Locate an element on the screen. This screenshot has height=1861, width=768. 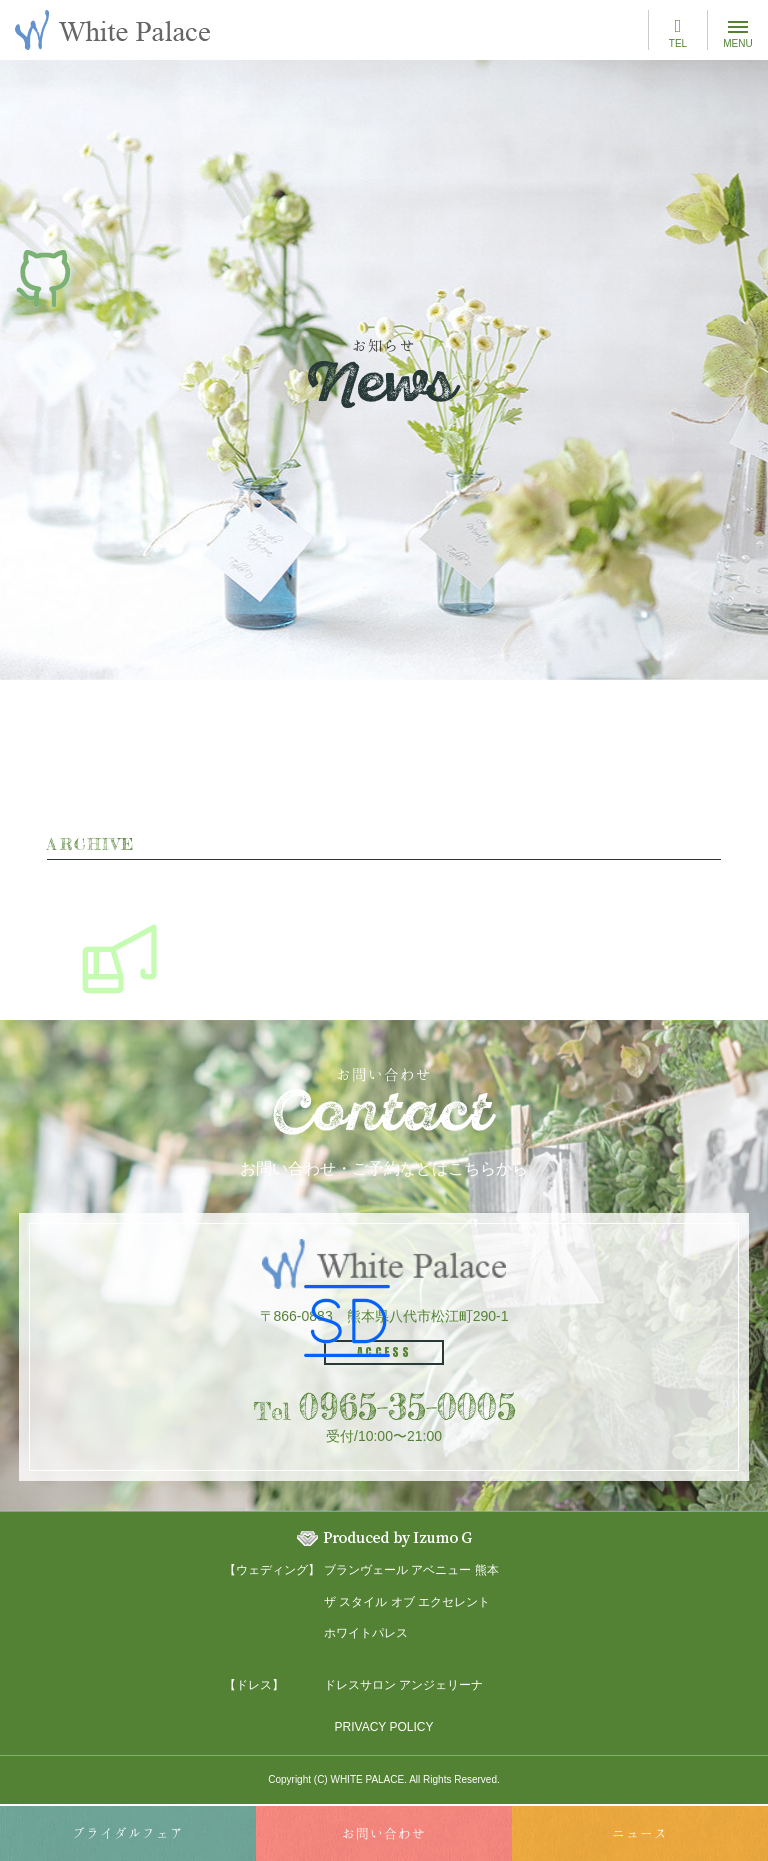
indicates standard definition video quality is located at coordinates (347, 1321).